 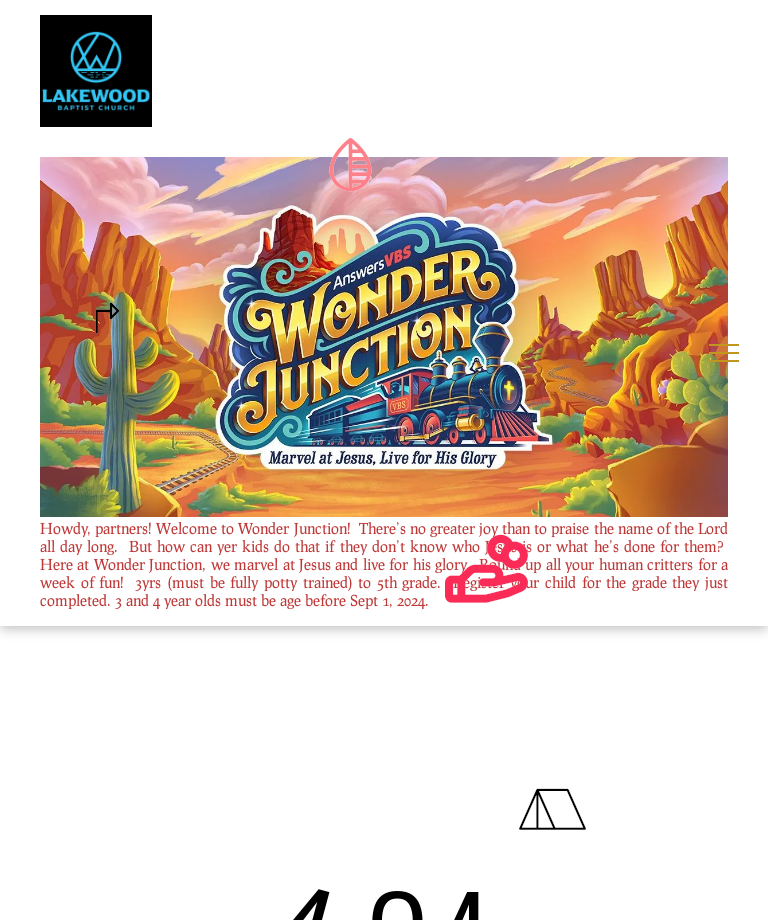 What do you see at coordinates (488, 571) in the screenshot?
I see `make a payment or donation` at bounding box center [488, 571].